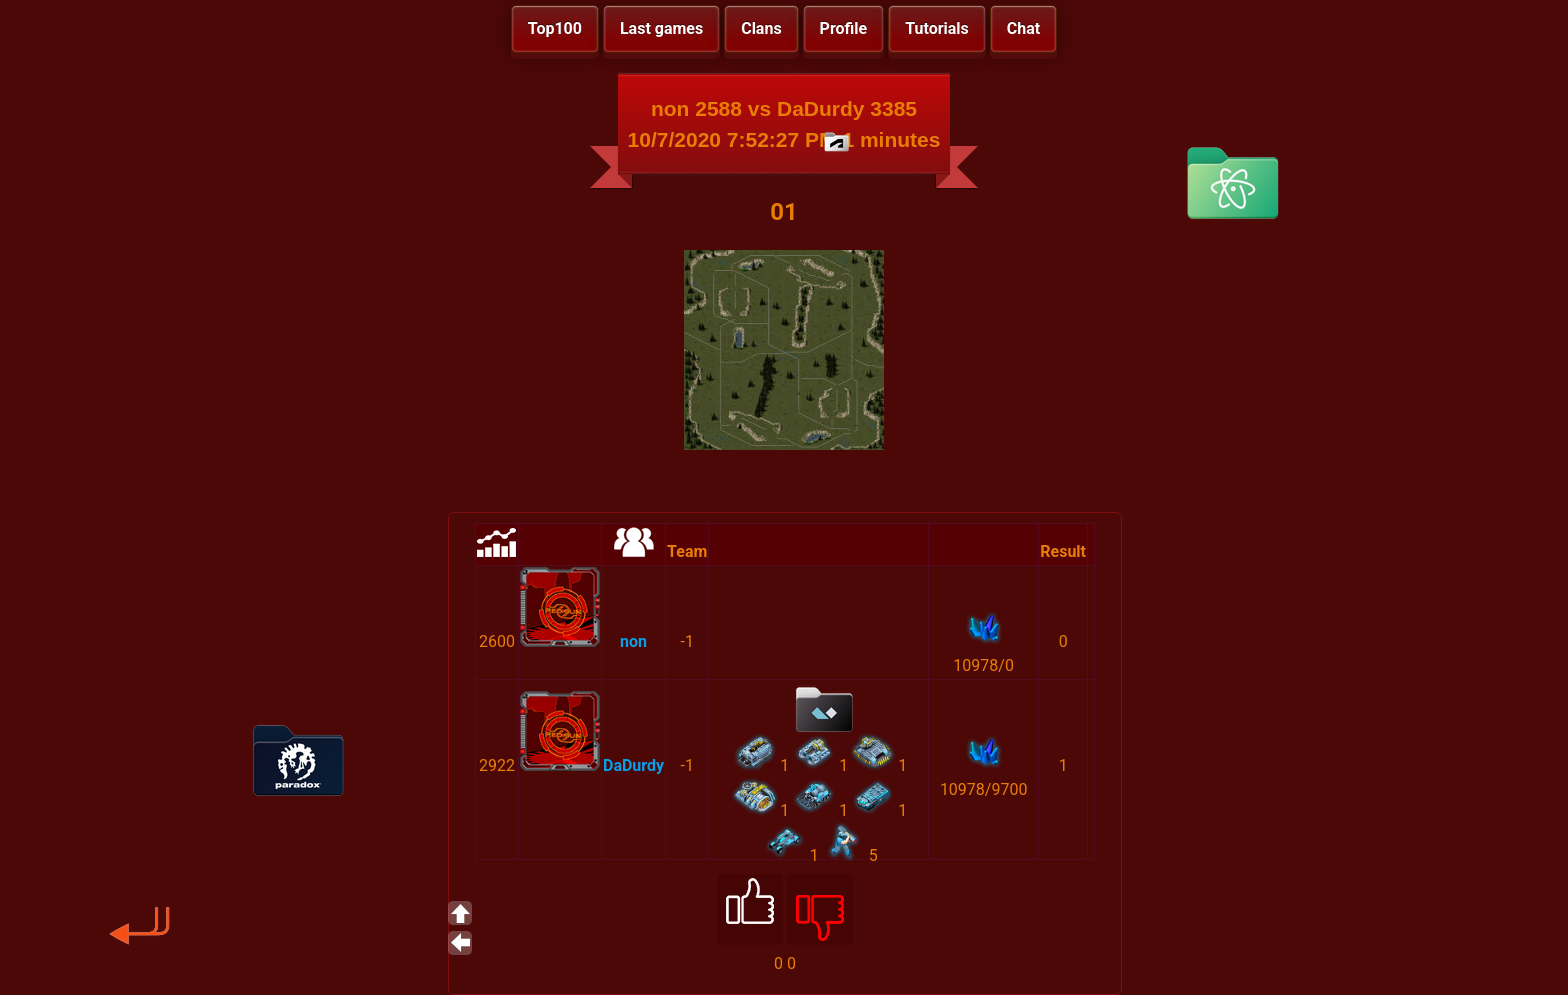  I want to click on open alpinejs project folder, so click(824, 711).